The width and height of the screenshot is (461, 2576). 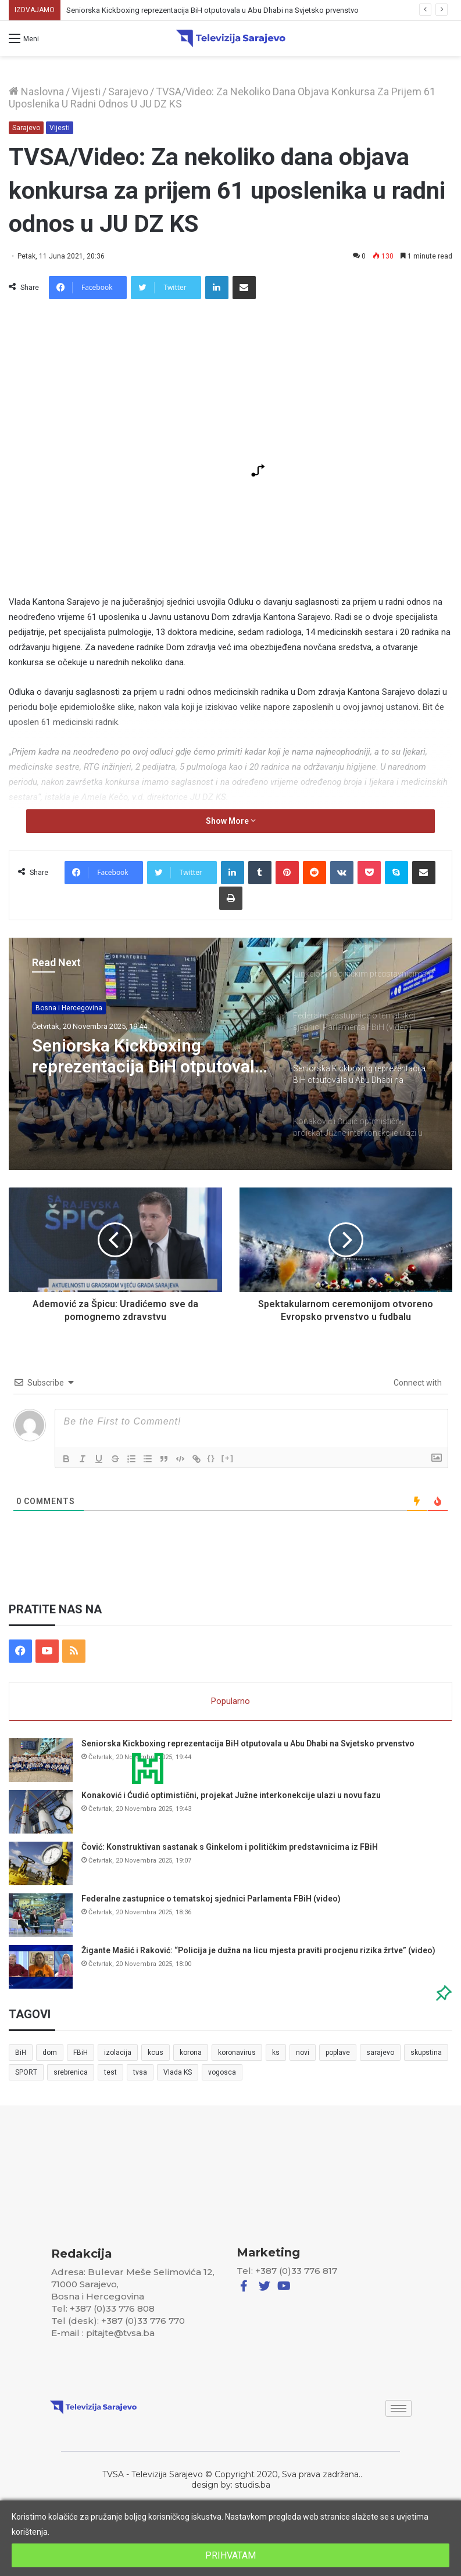 I want to click on mixtral AI model logo, so click(x=148, y=1768).